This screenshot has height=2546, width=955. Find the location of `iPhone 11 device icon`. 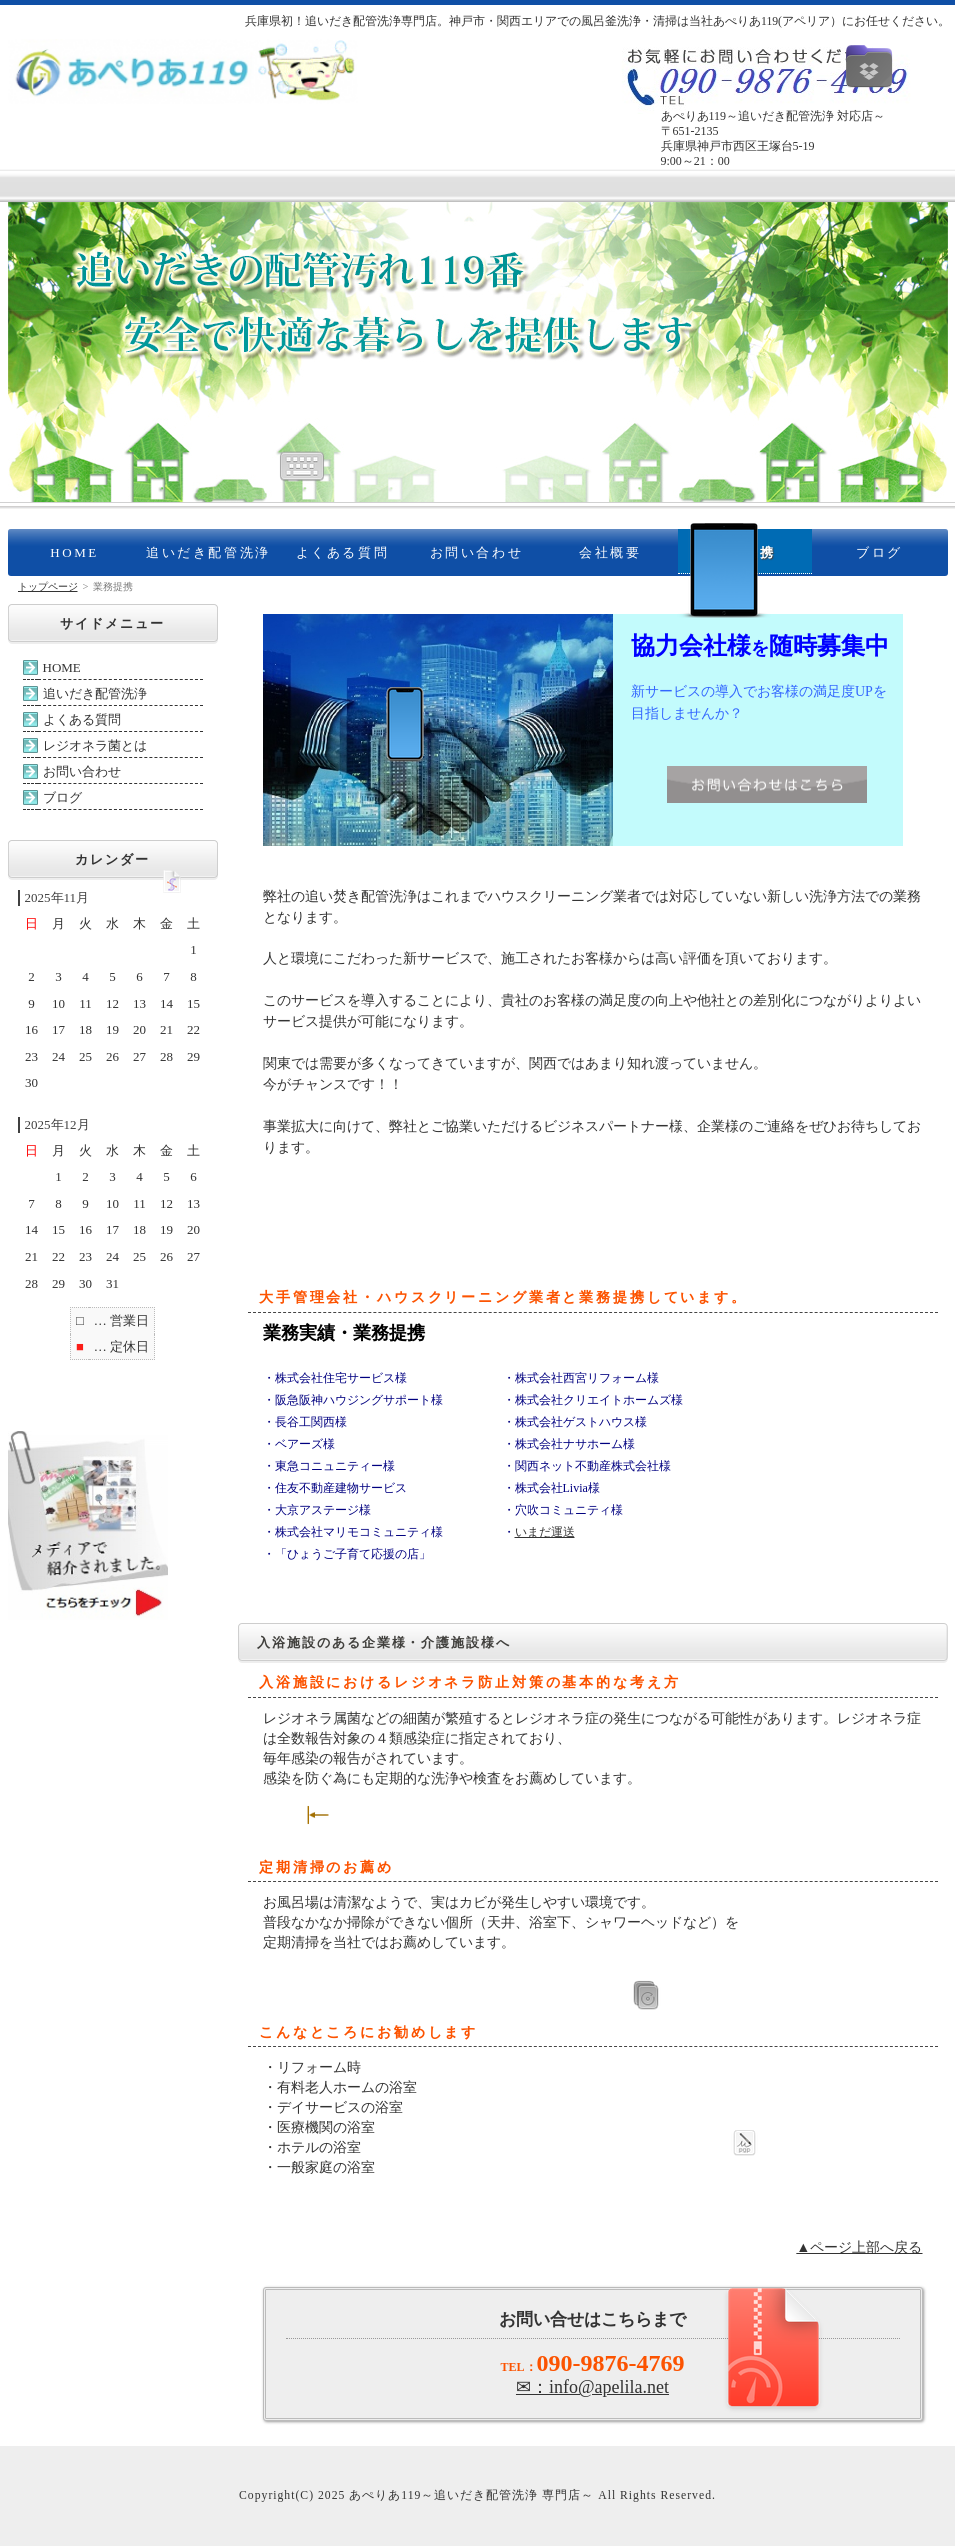

iPhone 11 device icon is located at coordinates (405, 725).